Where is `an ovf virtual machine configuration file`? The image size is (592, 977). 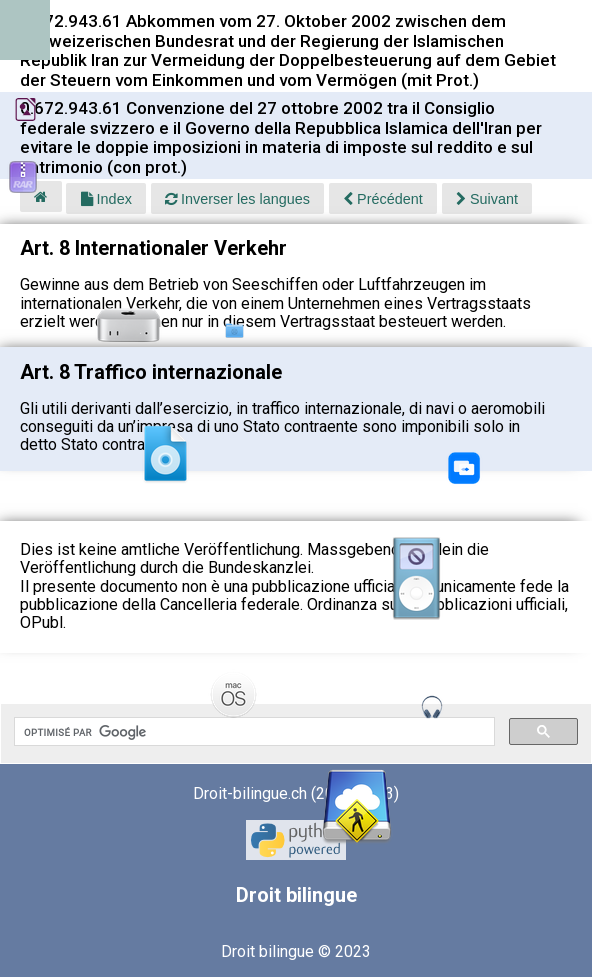 an ovf virtual machine configuration file is located at coordinates (165, 454).